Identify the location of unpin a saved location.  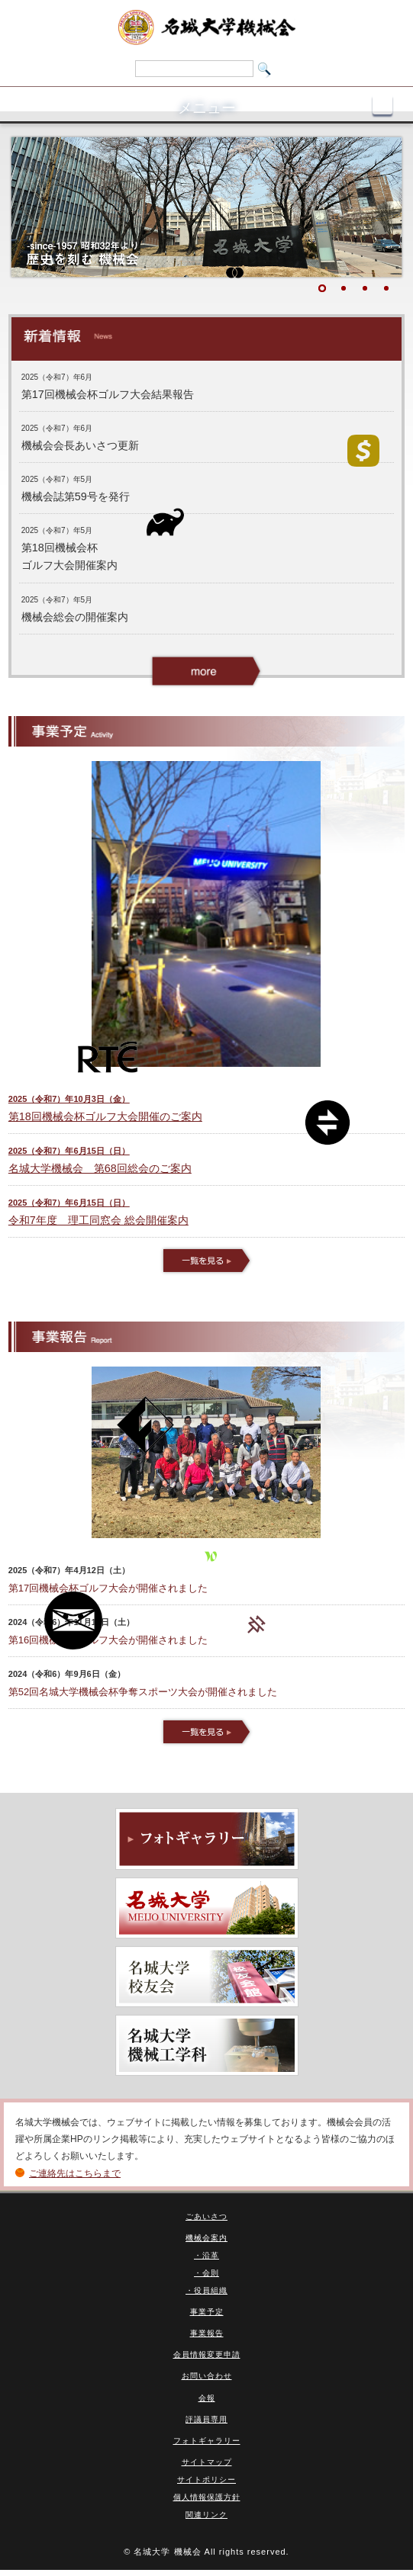
(256, 1625).